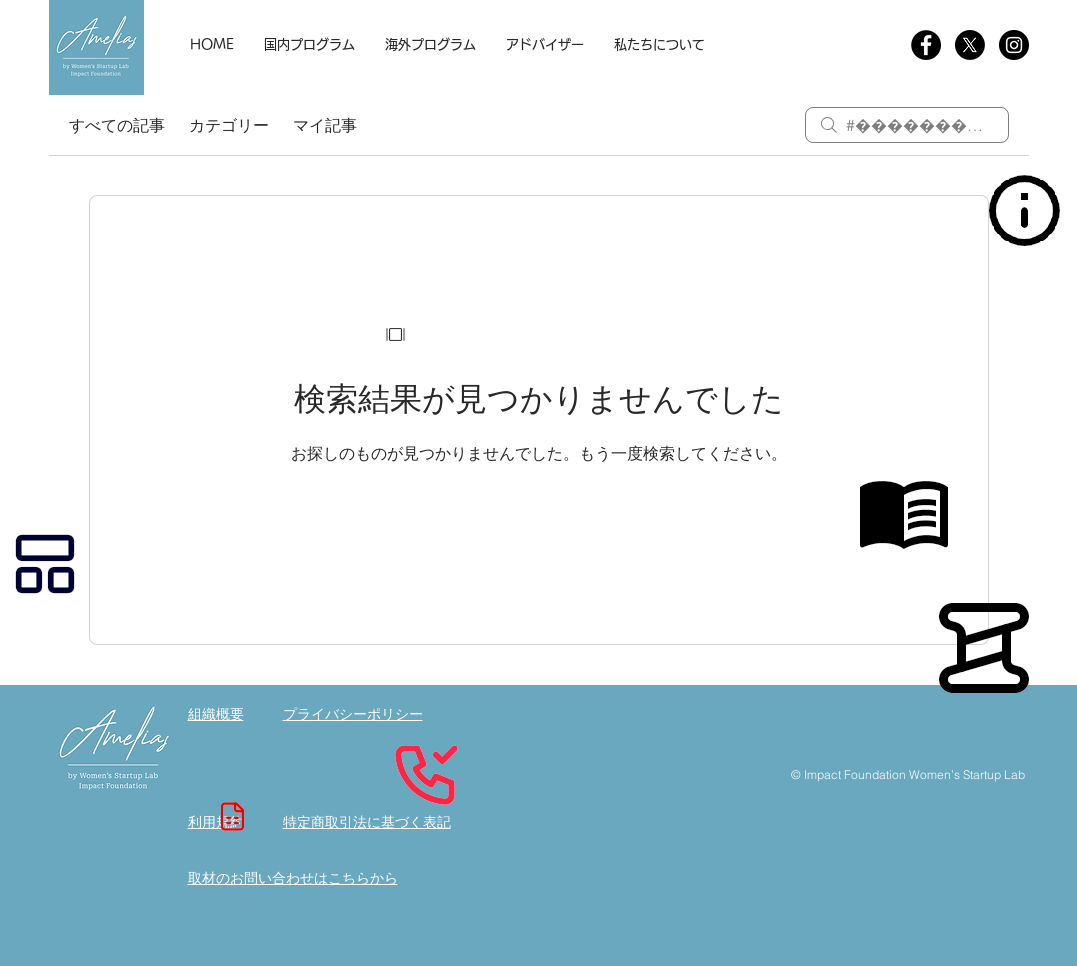 The image size is (1077, 966). What do you see at coordinates (45, 564) in the screenshot?
I see `switch to top panel layout view` at bounding box center [45, 564].